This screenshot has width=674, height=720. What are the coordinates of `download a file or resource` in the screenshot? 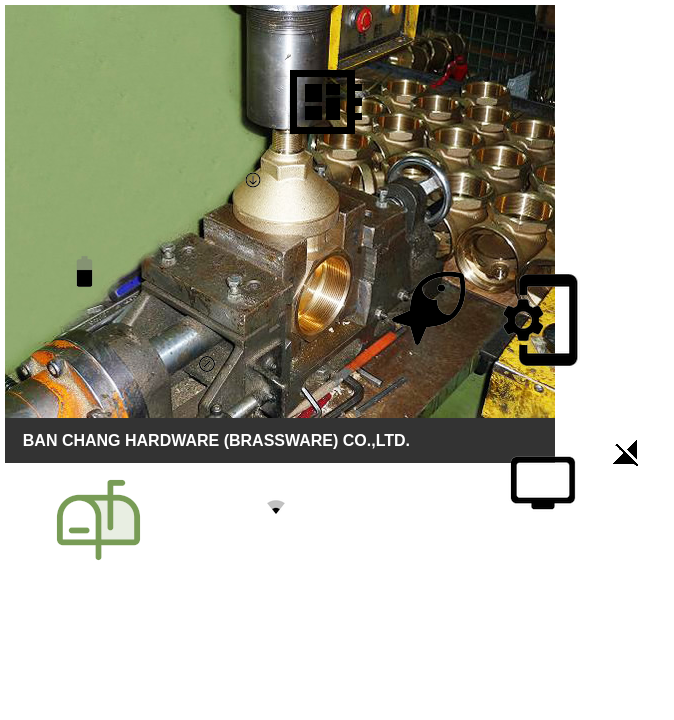 It's located at (253, 180).